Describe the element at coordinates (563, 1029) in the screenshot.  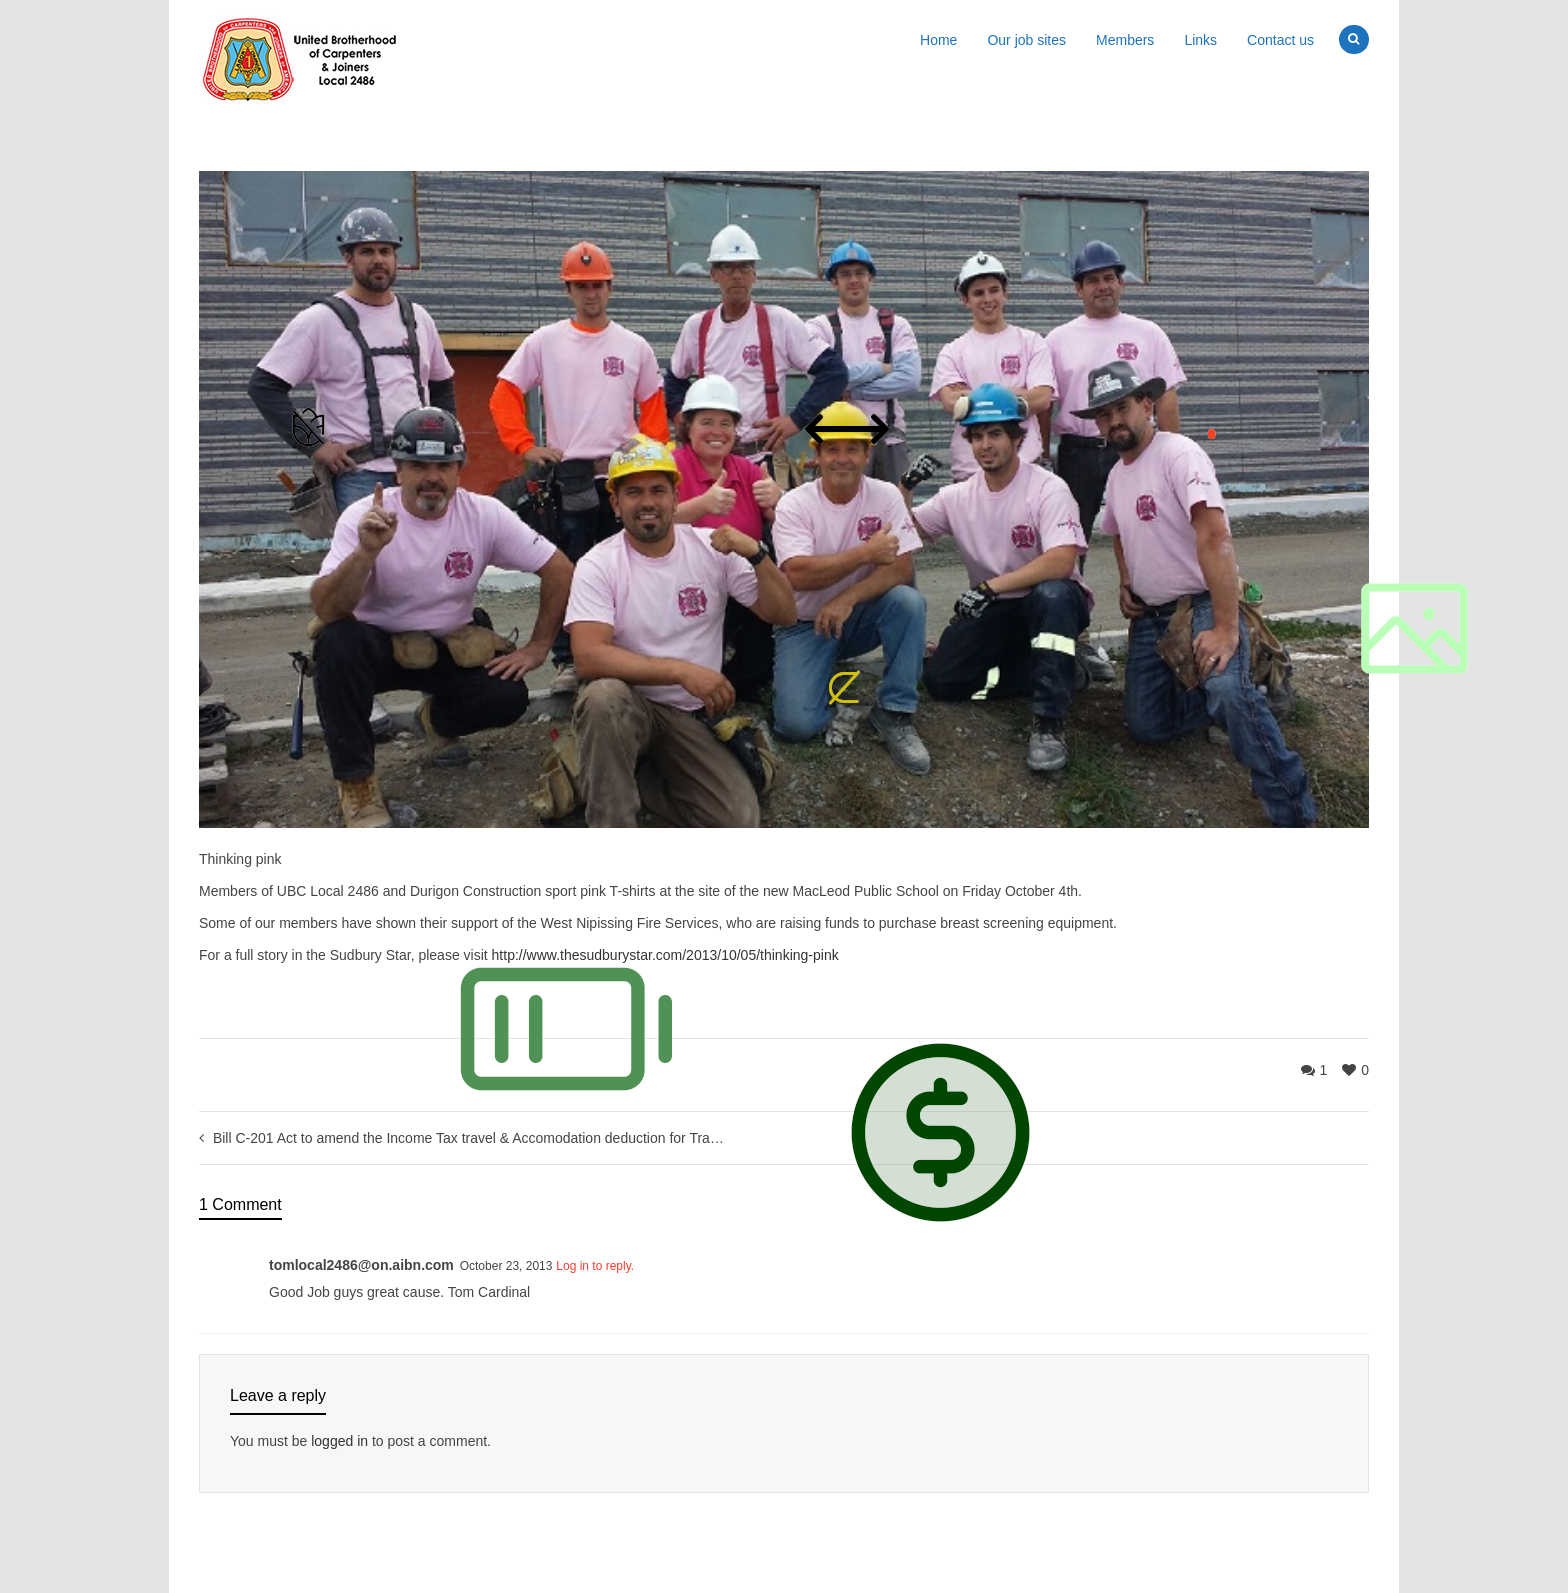
I see `indicates medium battery level` at that location.